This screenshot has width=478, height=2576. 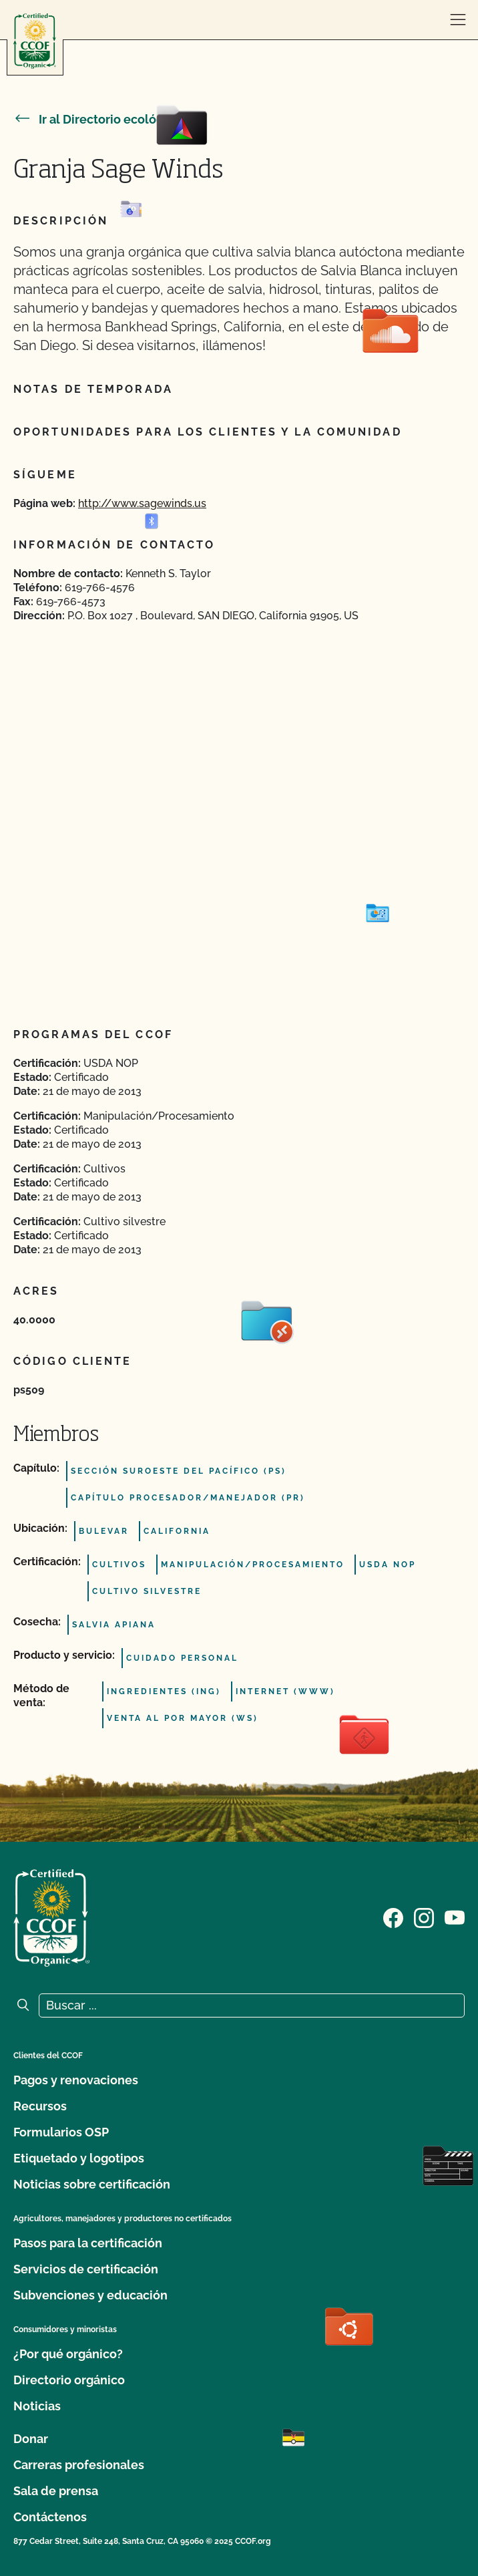 What do you see at coordinates (390, 332) in the screenshot?
I see `open your SoundCloud downloads folder` at bounding box center [390, 332].